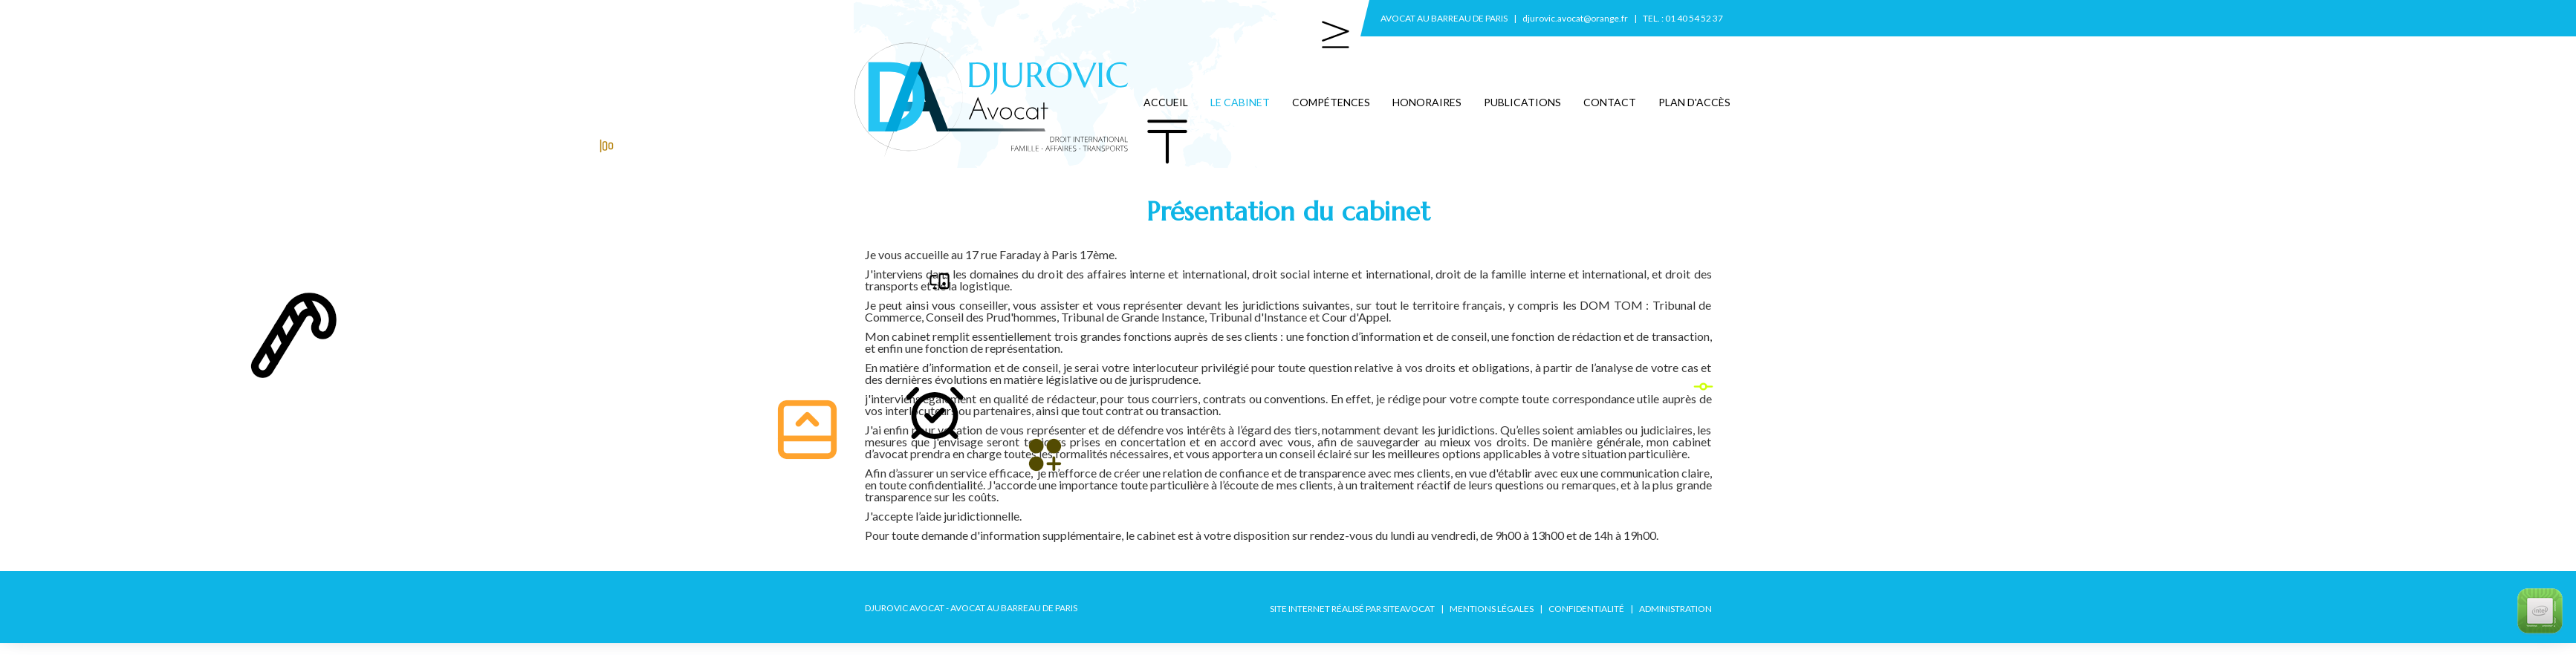 The image size is (2576, 658). What do you see at coordinates (807, 429) in the screenshot?
I see `expand or open bottom panel` at bounding box center [807, 429].